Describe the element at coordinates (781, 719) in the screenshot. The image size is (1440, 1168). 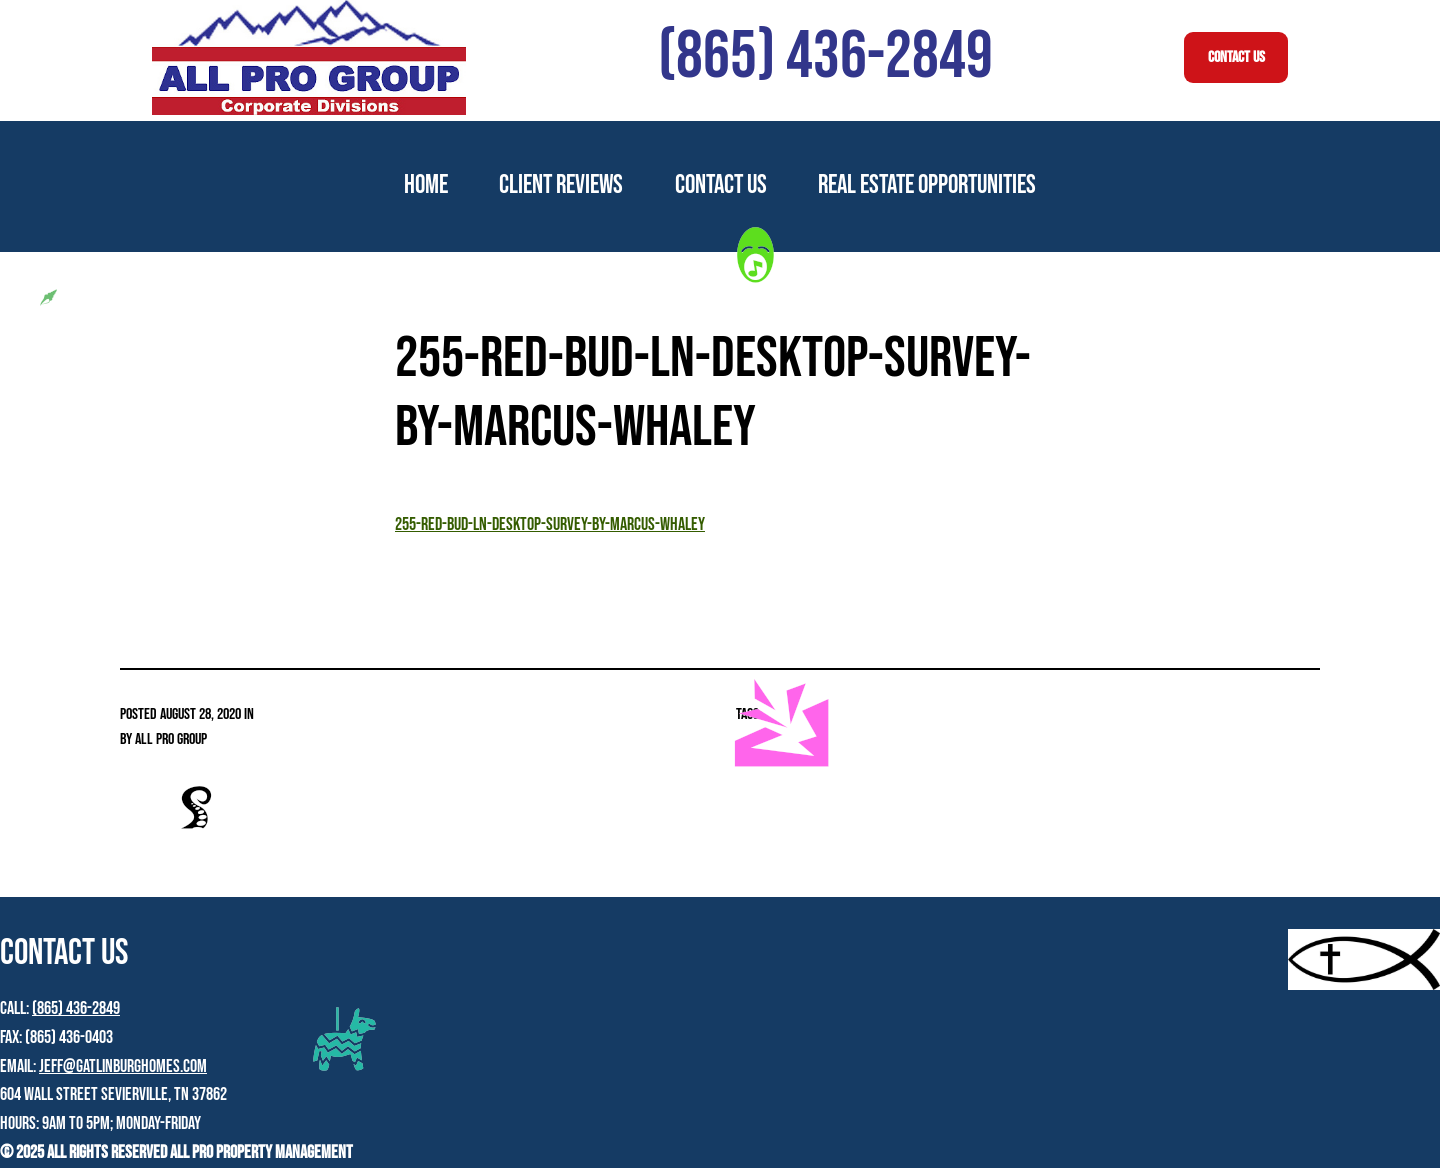
I see `indicates structural damage or crack detected` at that location.